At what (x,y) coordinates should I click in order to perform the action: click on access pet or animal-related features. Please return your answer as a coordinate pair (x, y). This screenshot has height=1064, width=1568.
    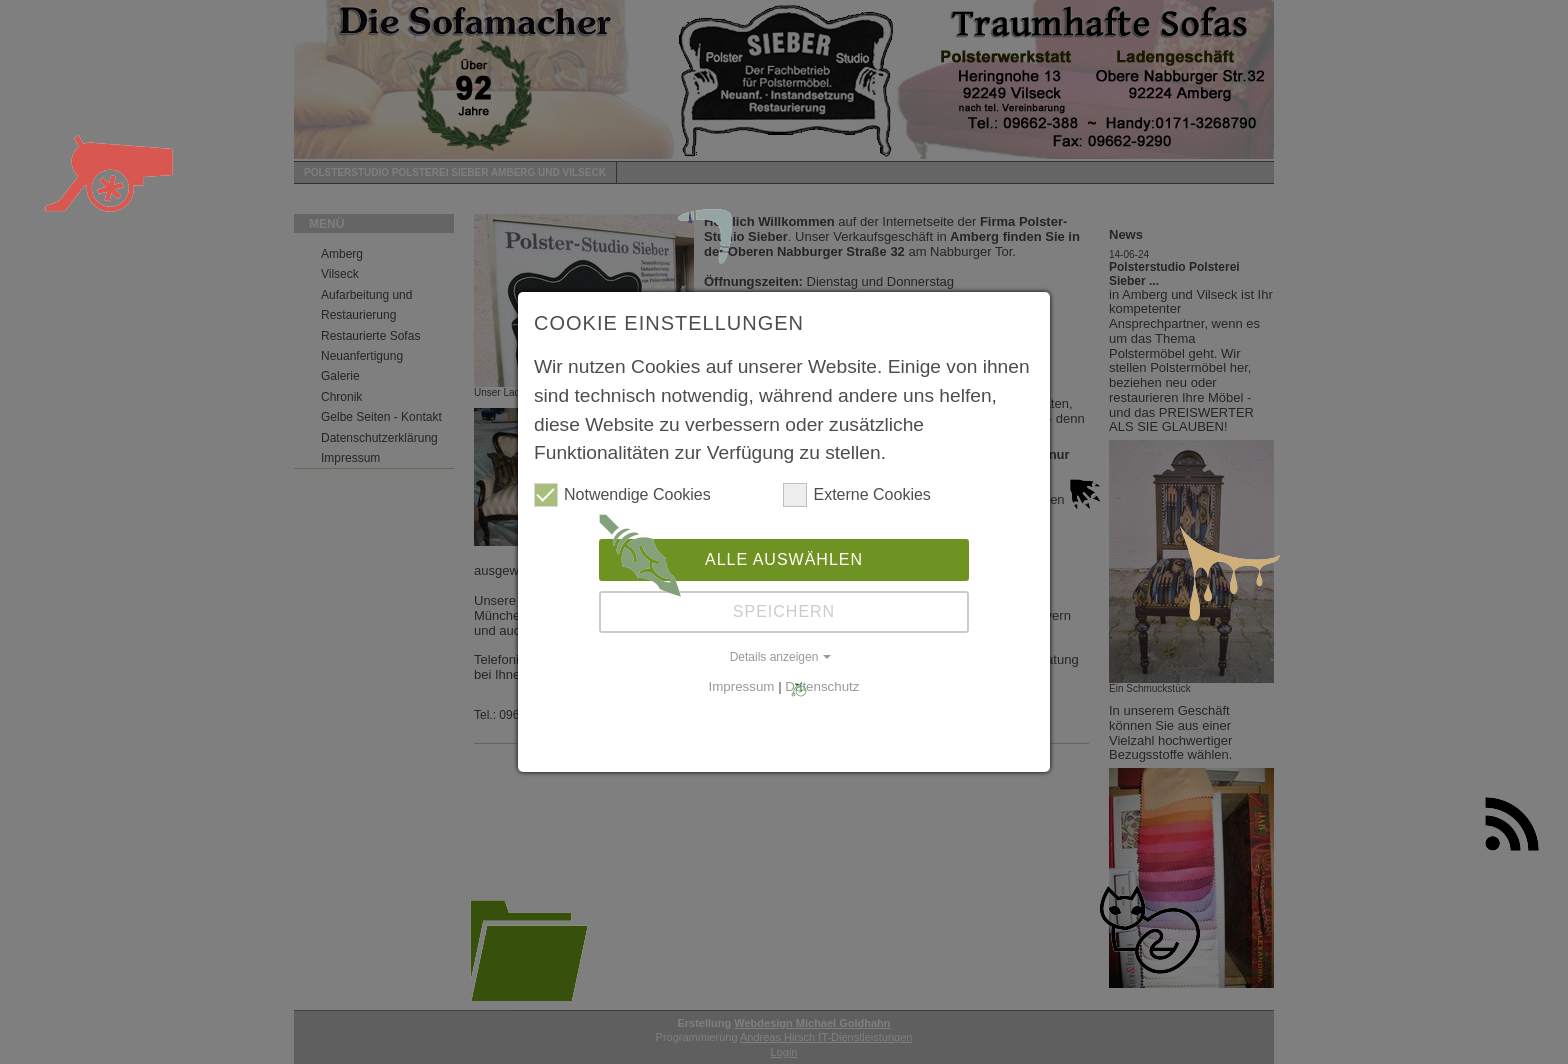
    Looking at the image, I should click on (1085, 494).